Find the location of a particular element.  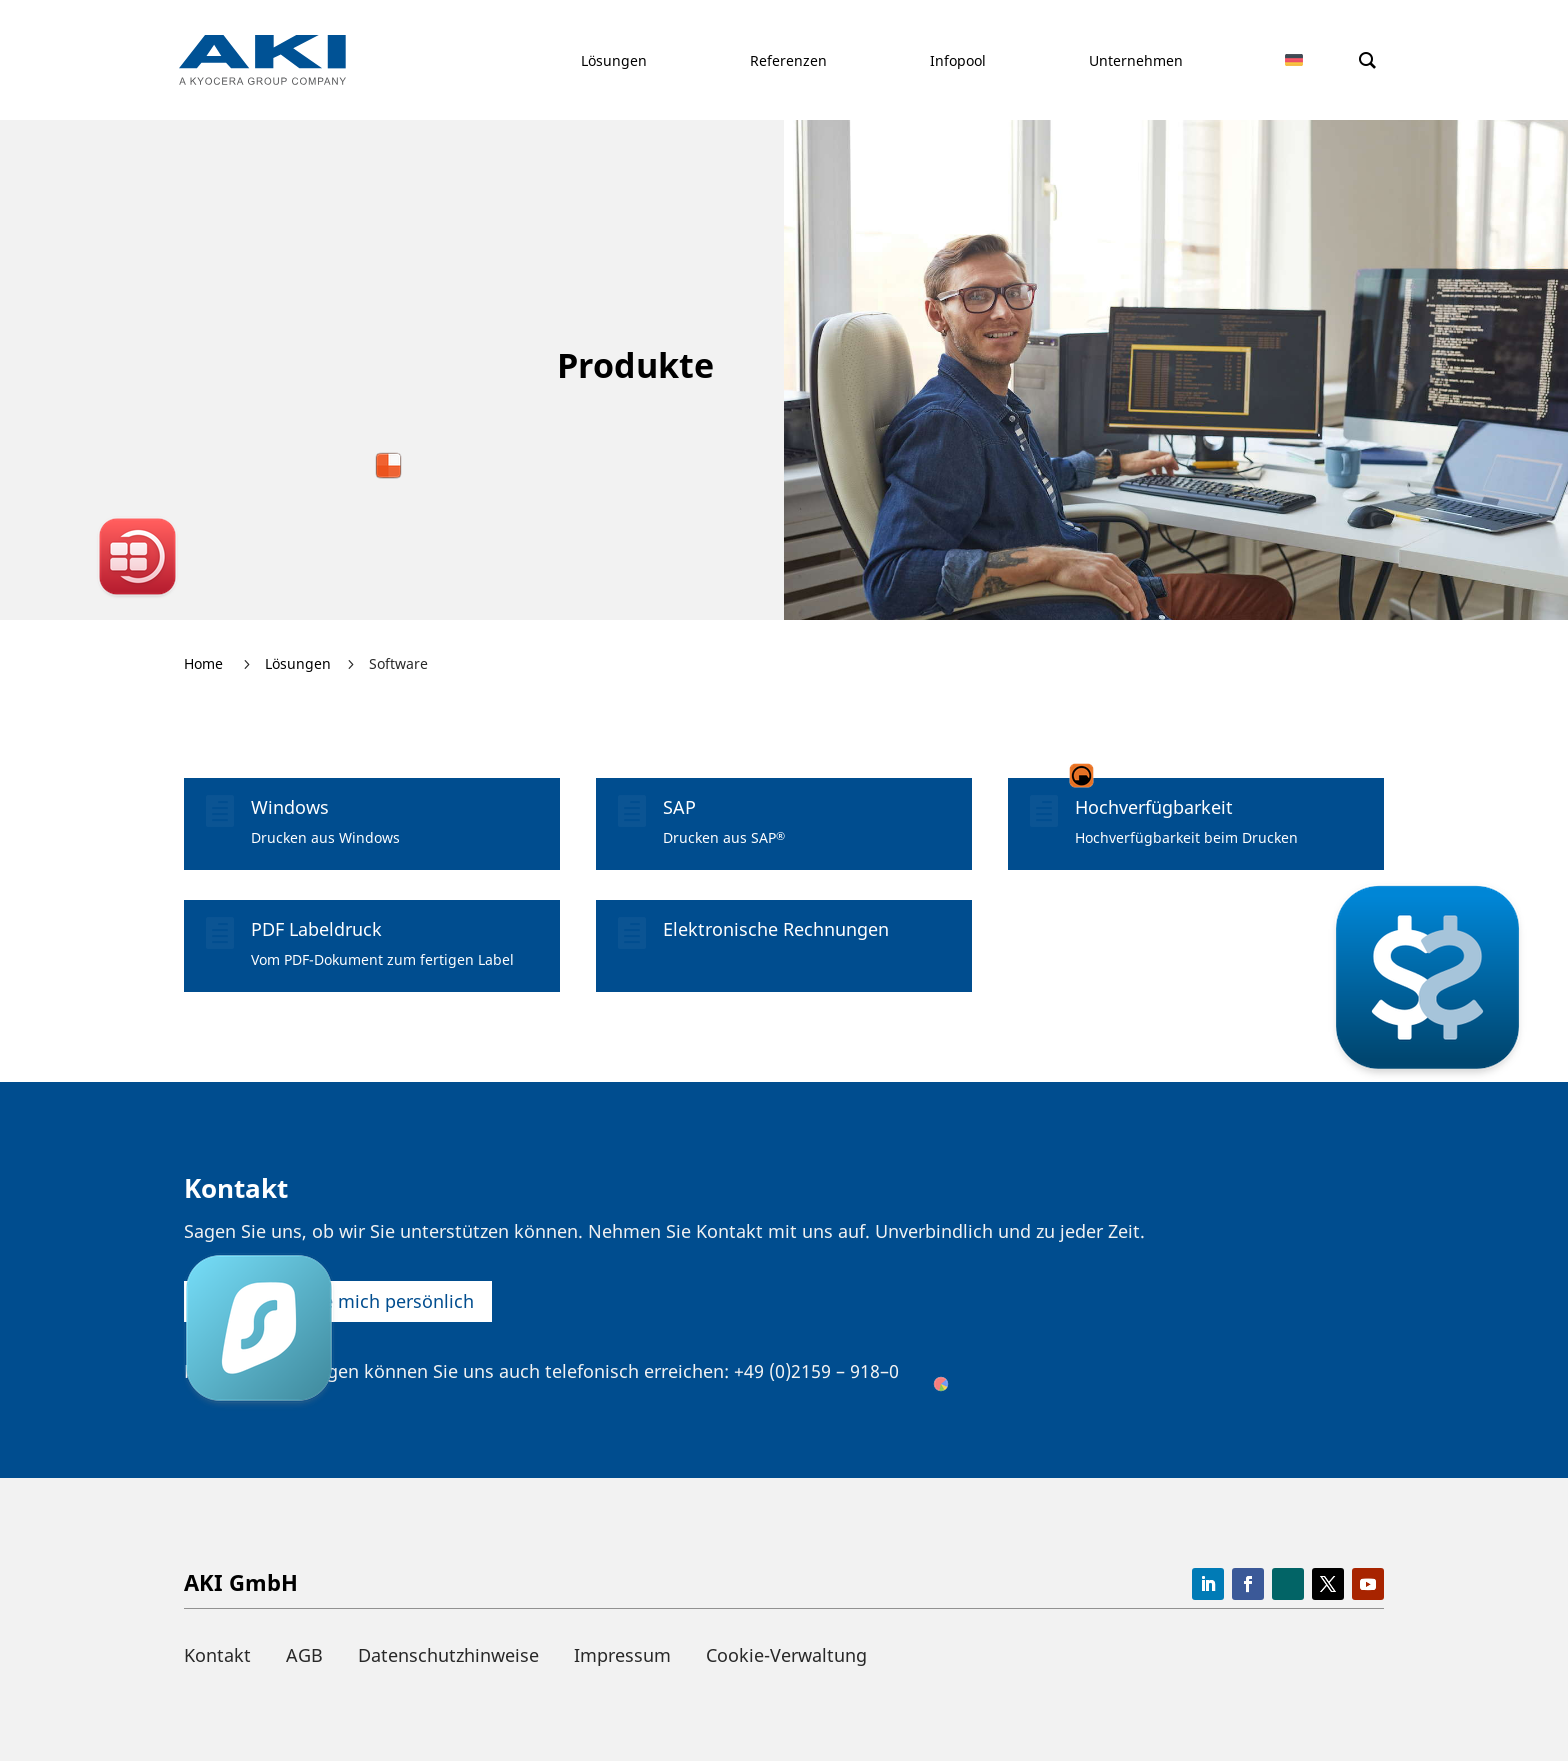

switch to the top-right workspace is located at coordinates (388, 465).